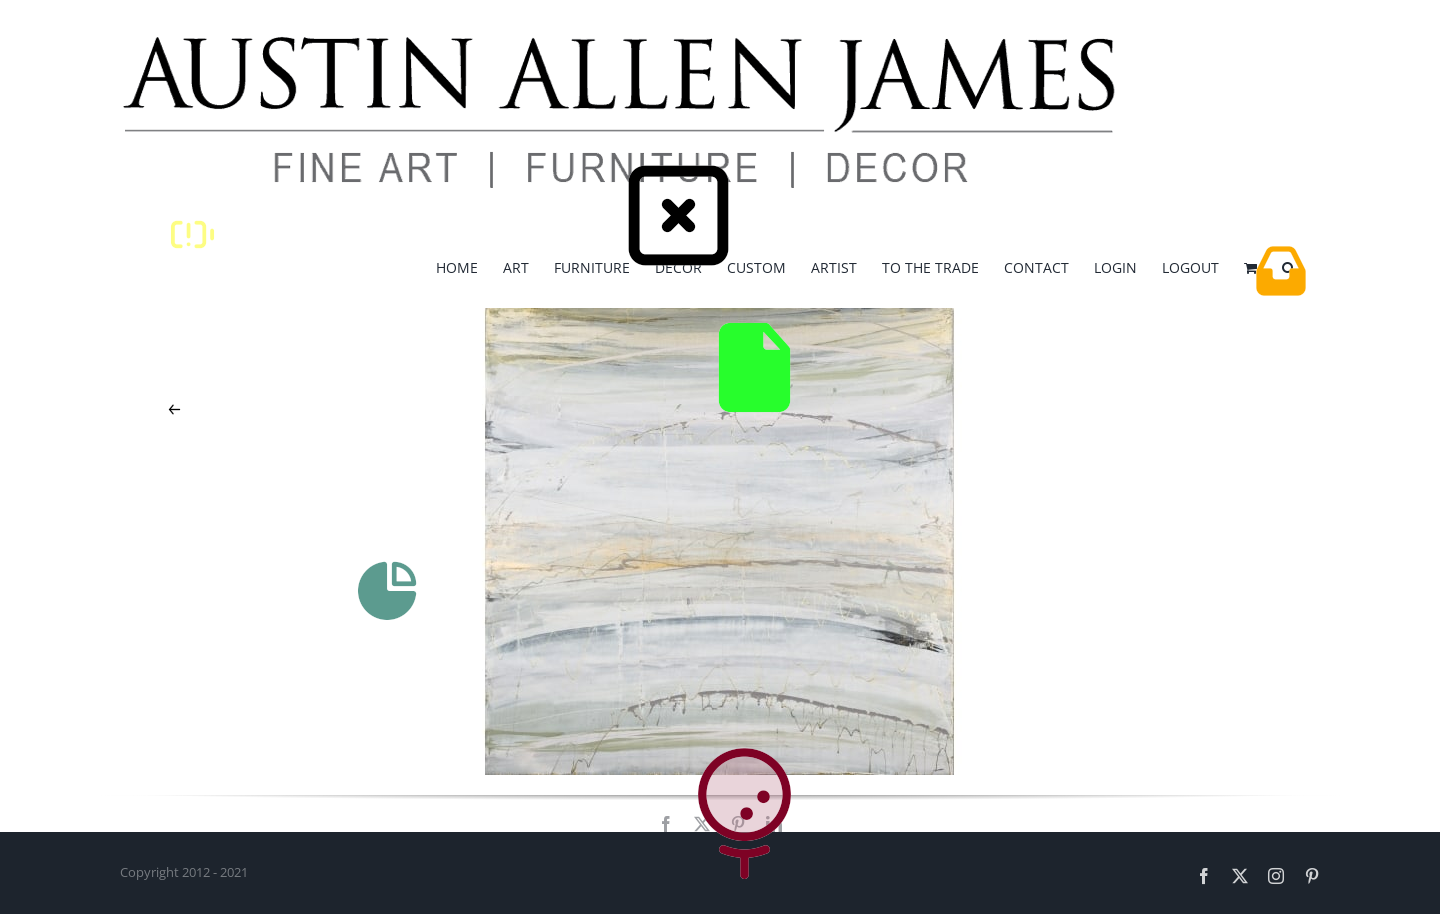 The height and width of the screenshot is (914, 1440). What do you see at coordinates (744, 811) in the screenshot?
I see `access golf-related features or content` at bounding box center [744, 811].